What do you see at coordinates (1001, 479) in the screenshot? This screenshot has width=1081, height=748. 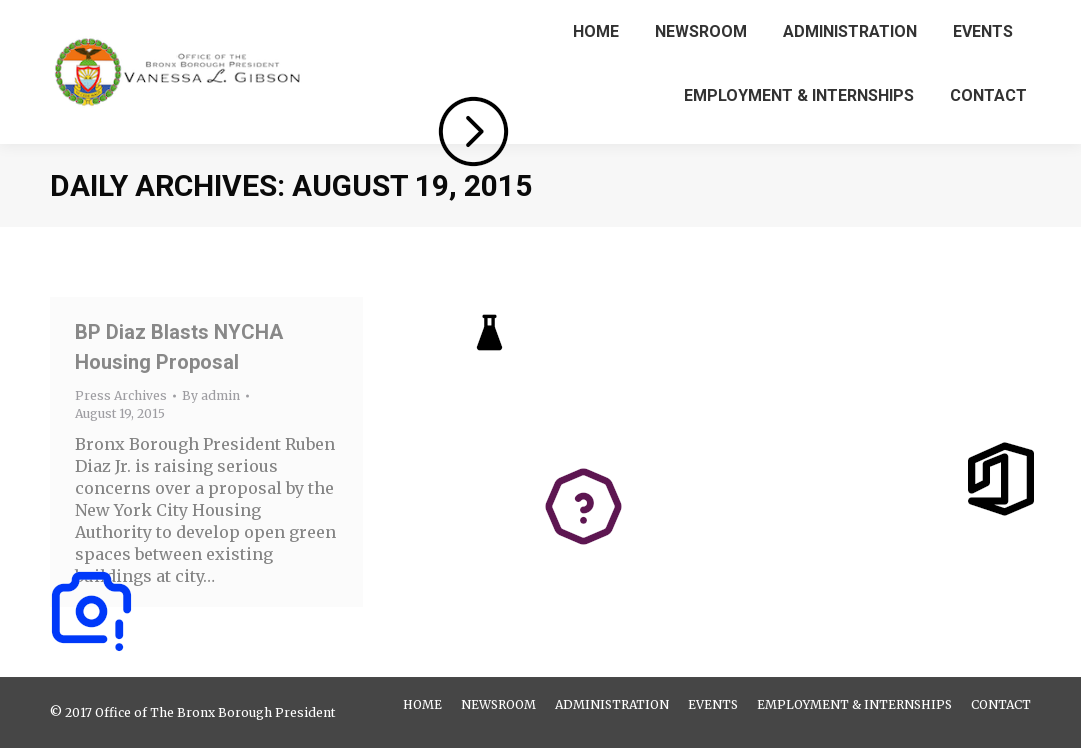 I see `open Microsoft Office suite` at bounding box center [1001, 479].